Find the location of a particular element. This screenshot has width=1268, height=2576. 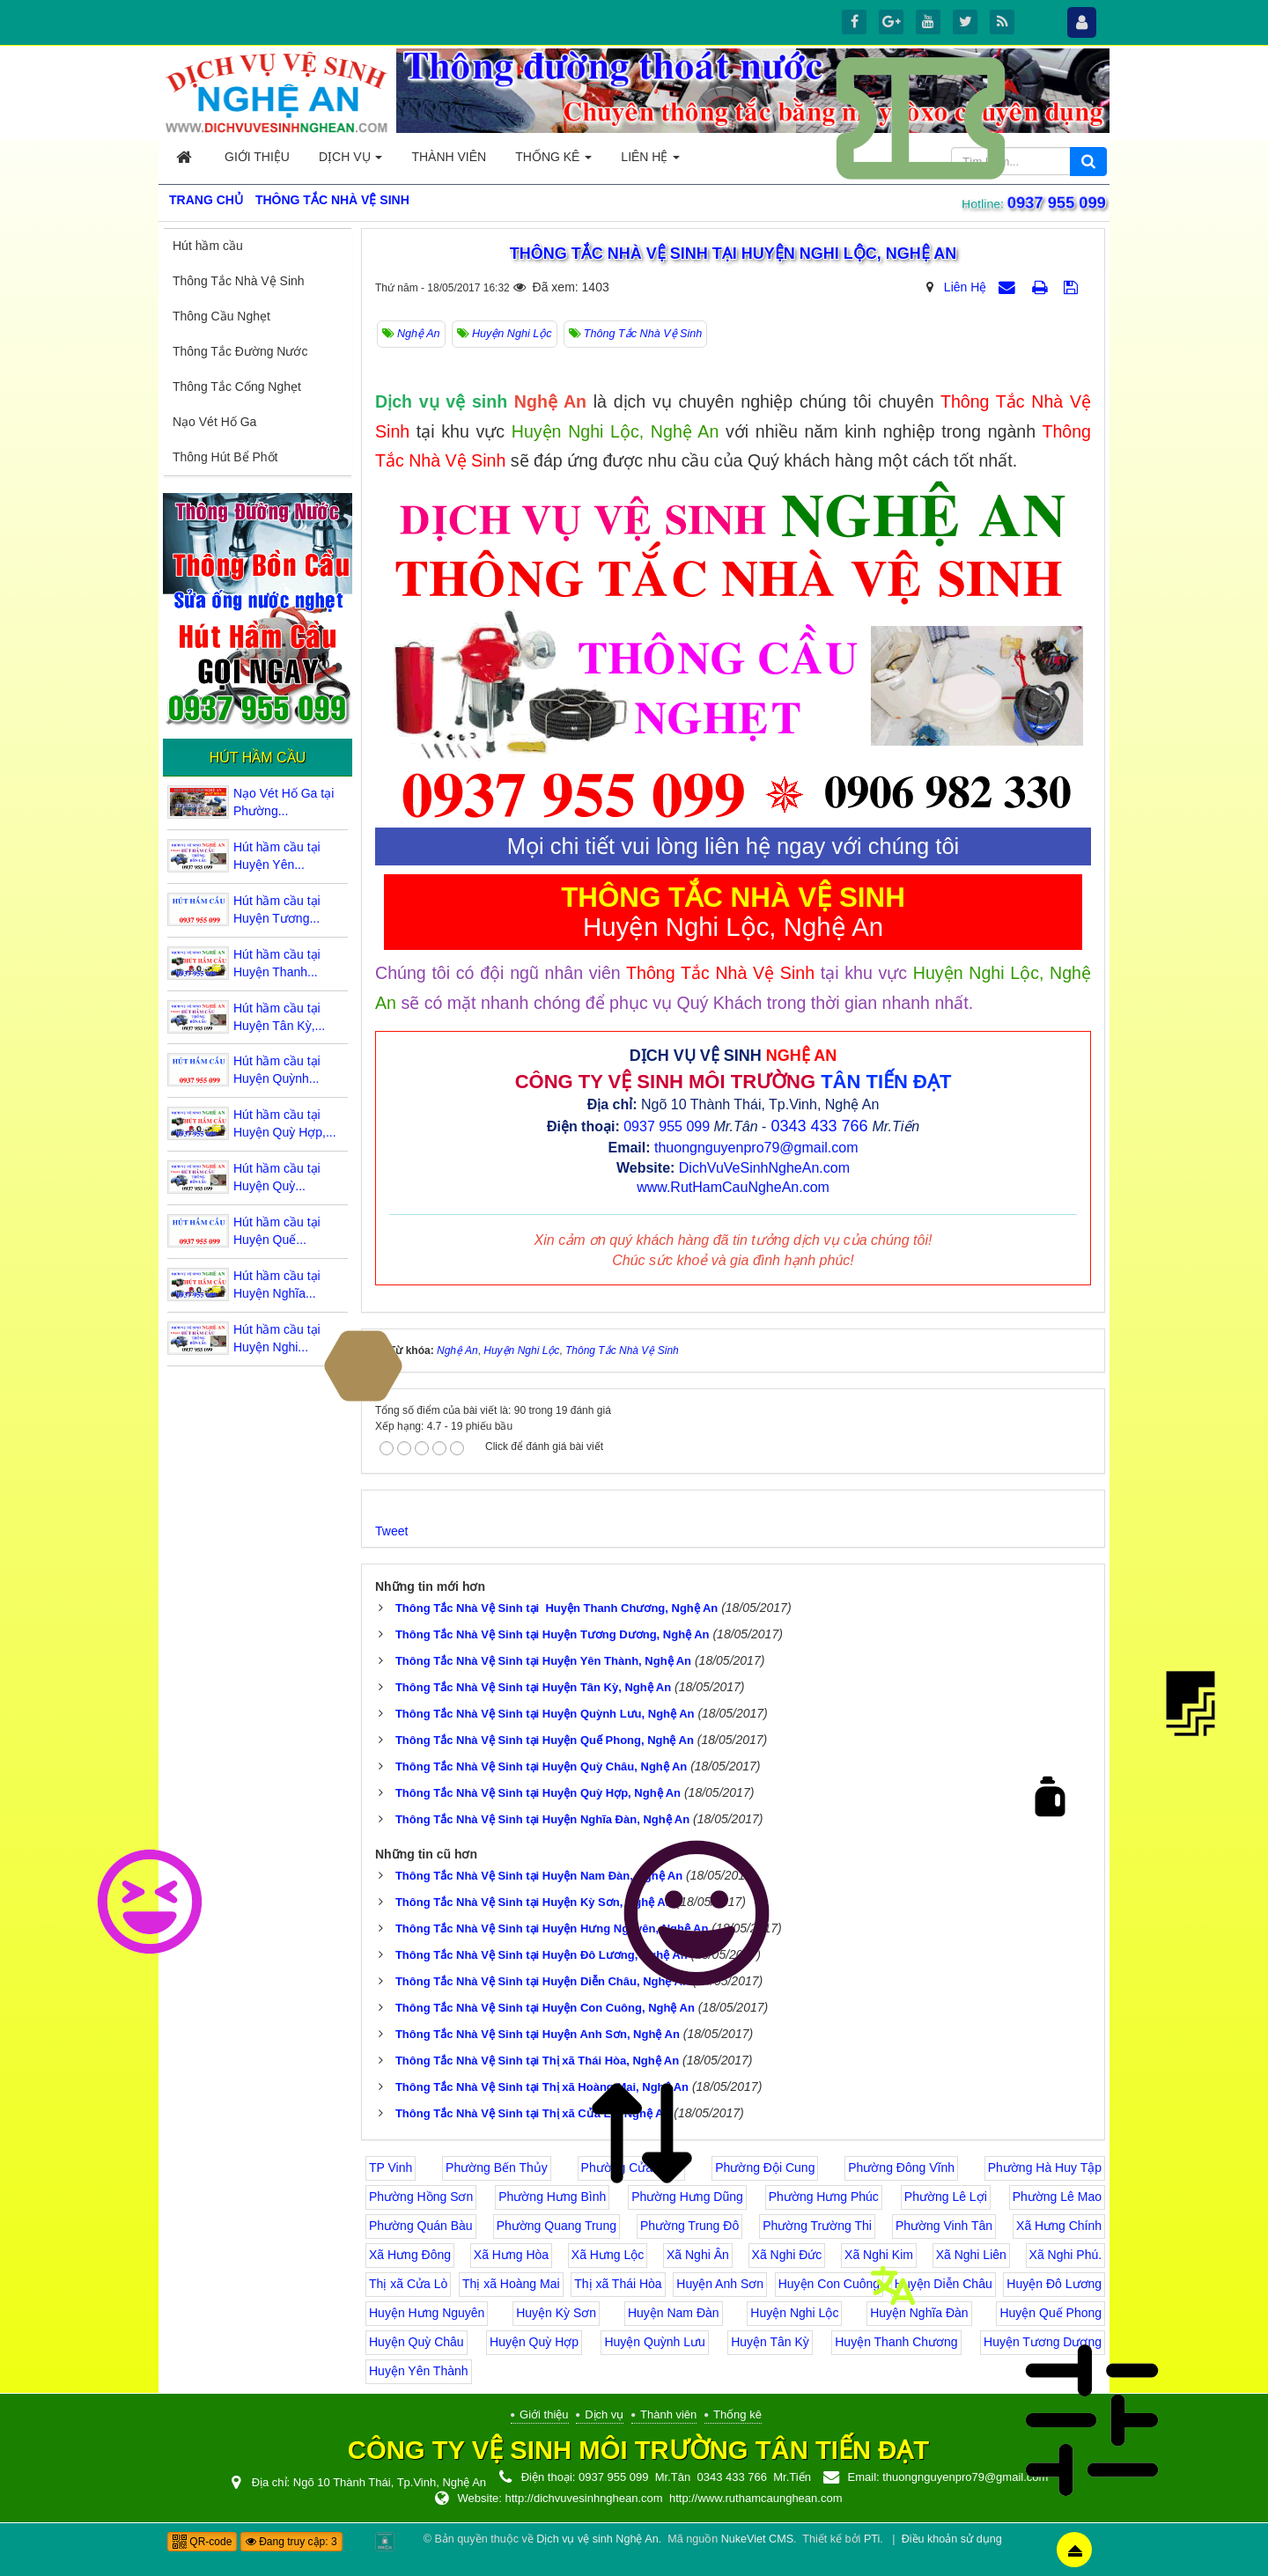

hexagonal shape indicator or geometric element is located at coordinates (363, 1365).